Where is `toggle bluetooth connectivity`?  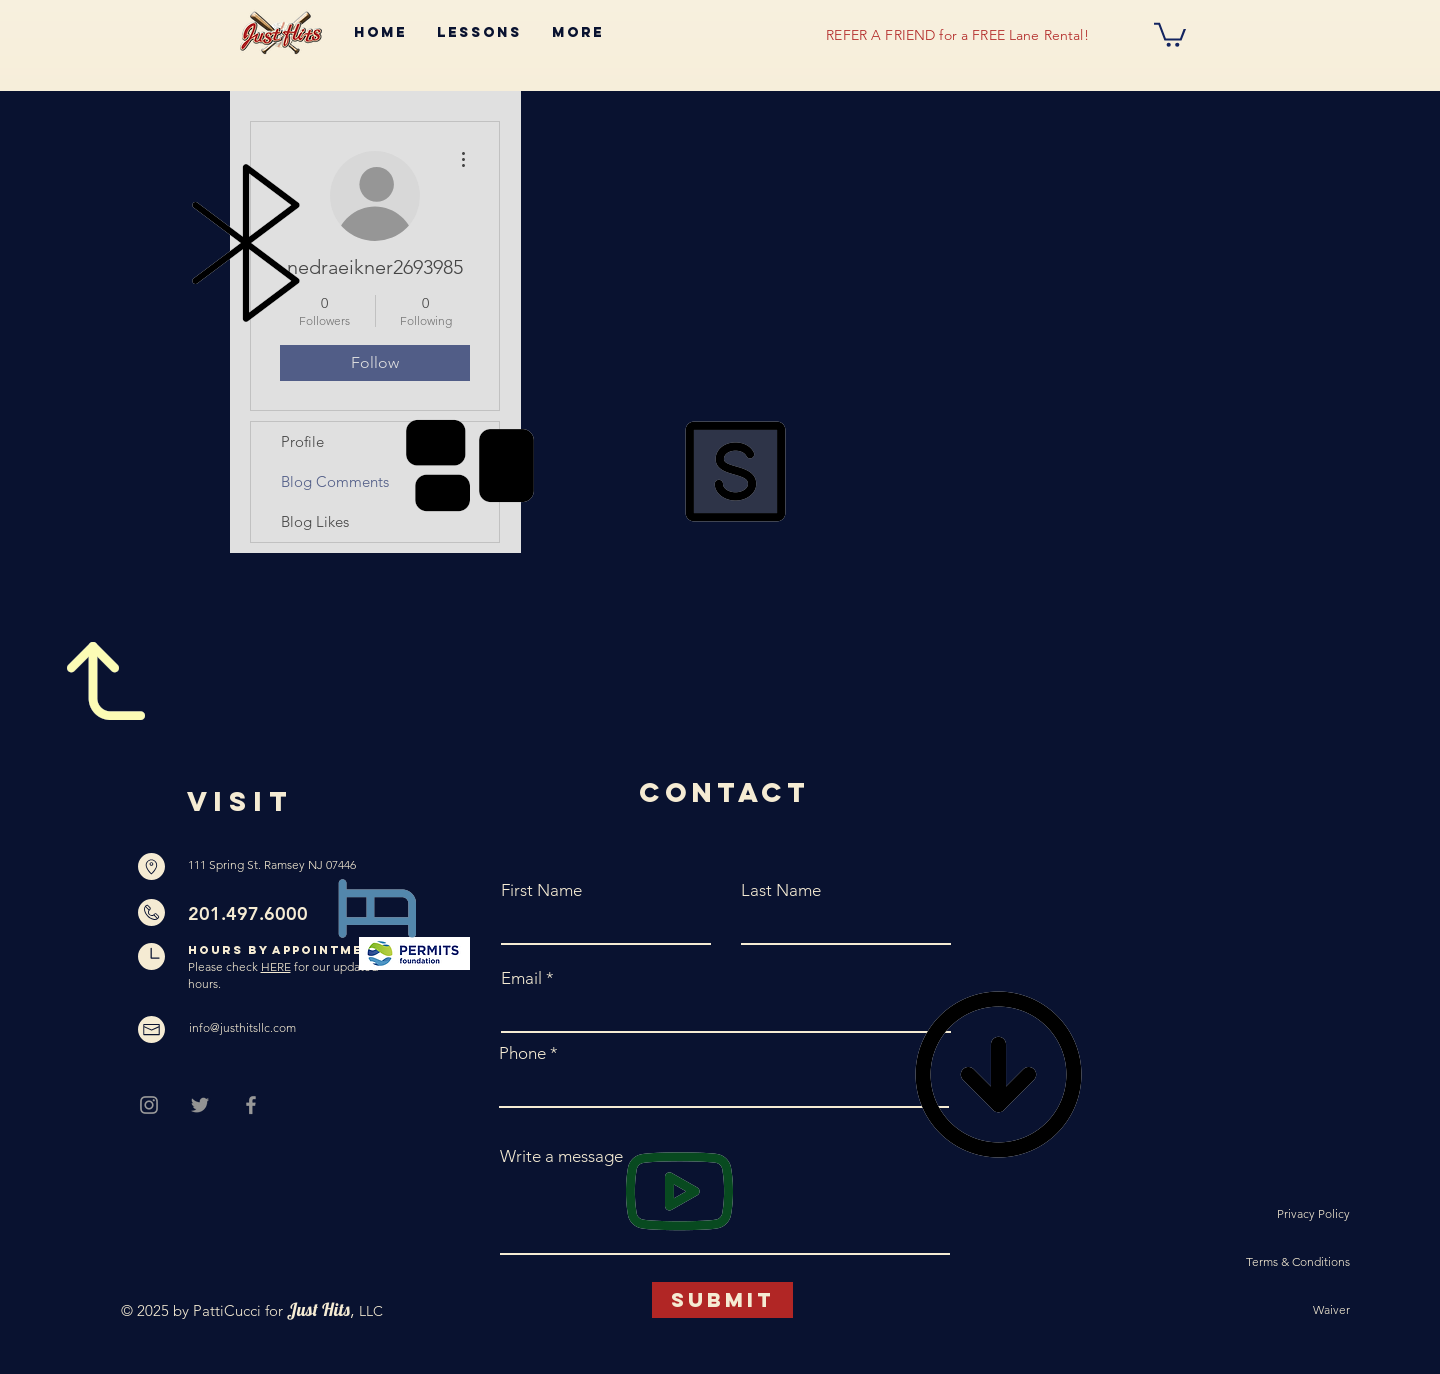 toggle bluetooth connectivity is located at coordinates (246, 243).